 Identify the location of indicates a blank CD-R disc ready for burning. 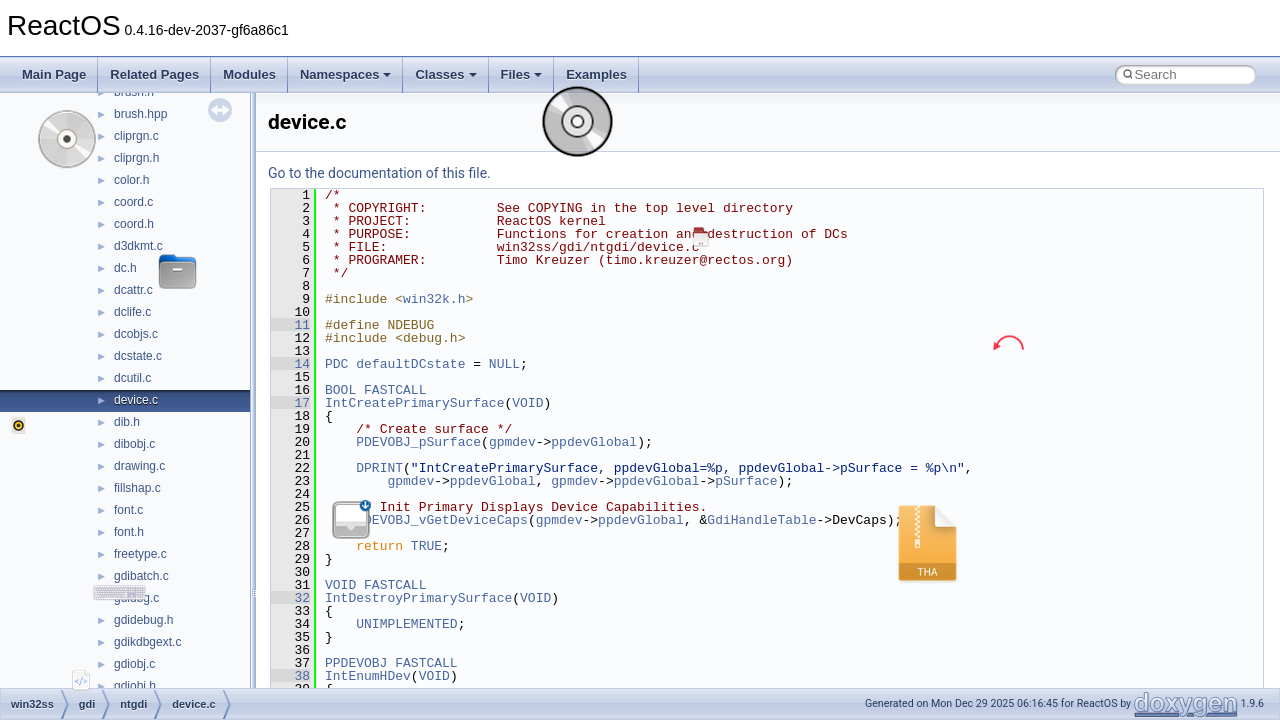
(67, 139).